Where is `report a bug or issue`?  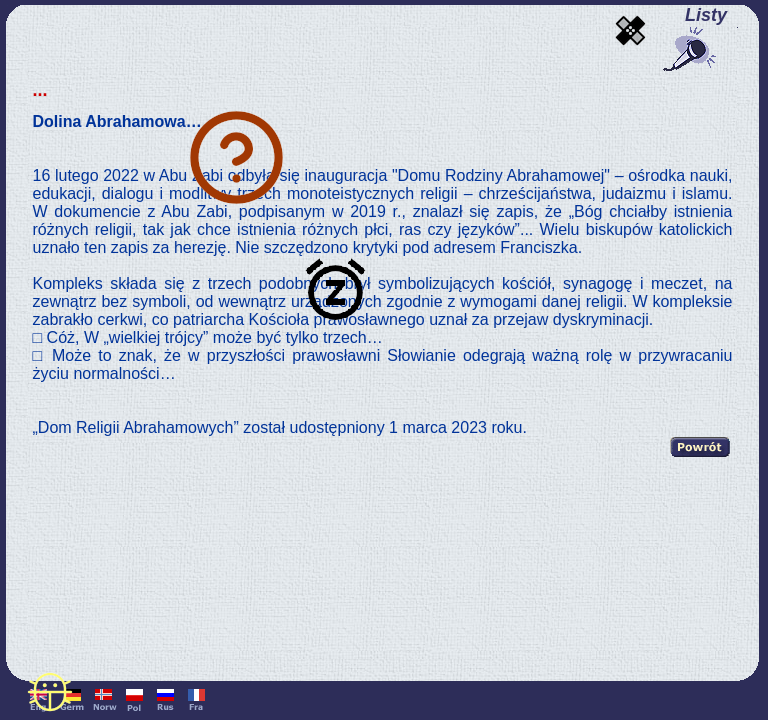
report a bug or issue is located at coordinates (50, 692).